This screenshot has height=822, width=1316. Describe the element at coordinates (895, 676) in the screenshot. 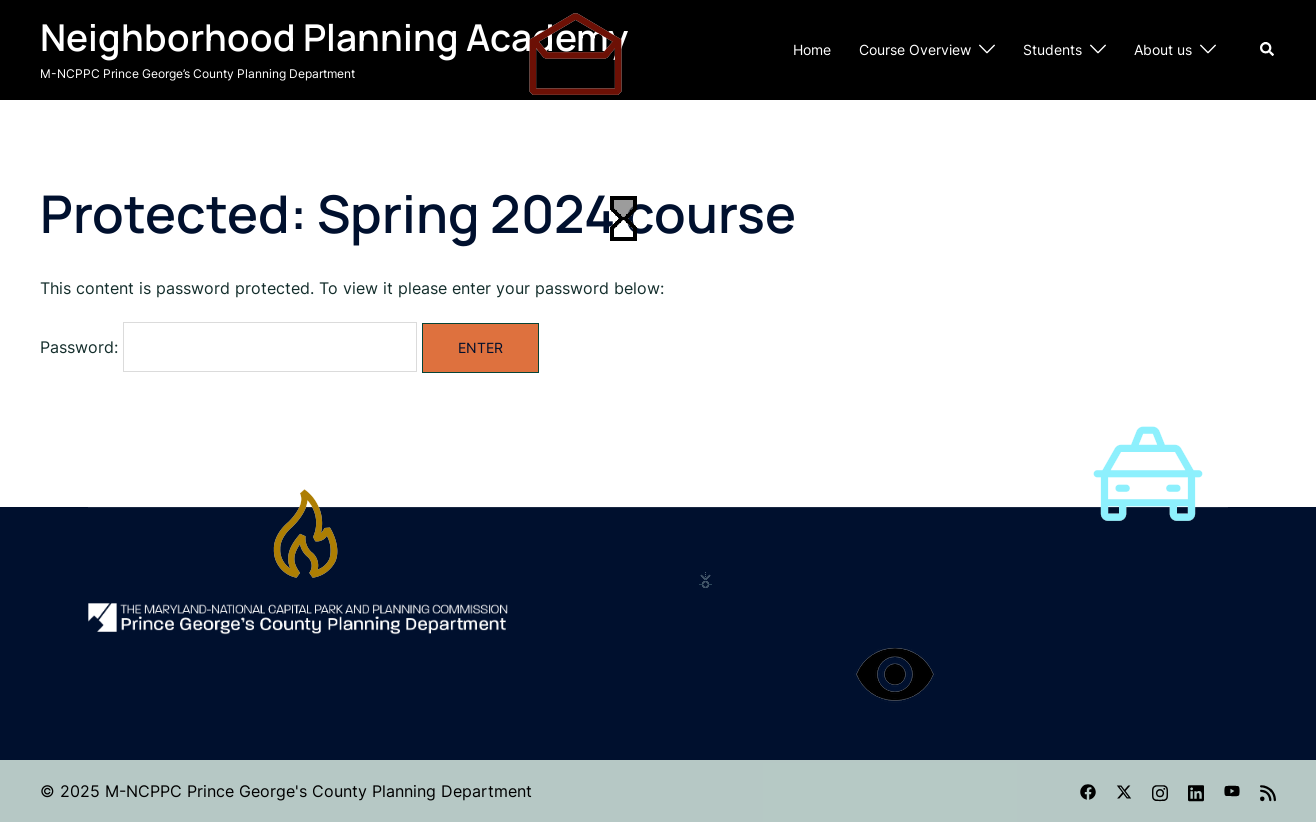

I see `toggle visibility of an item or element` at that location.